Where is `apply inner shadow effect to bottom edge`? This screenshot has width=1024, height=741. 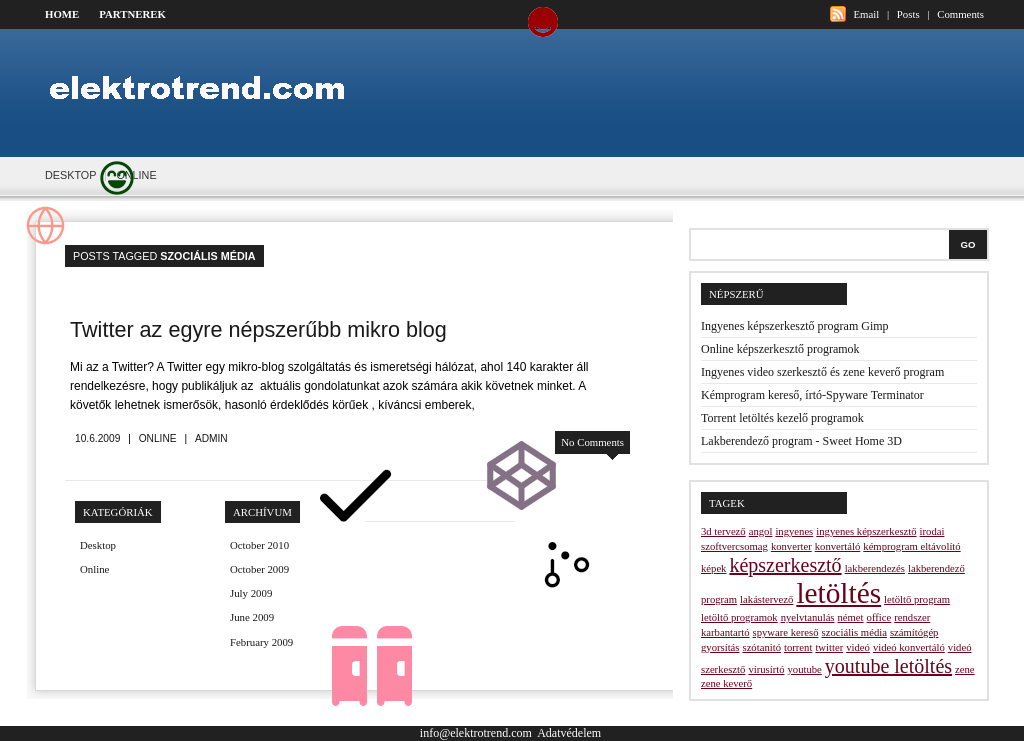
apply inner shadow effect to bottom edge is located at coordinates (543, 22).